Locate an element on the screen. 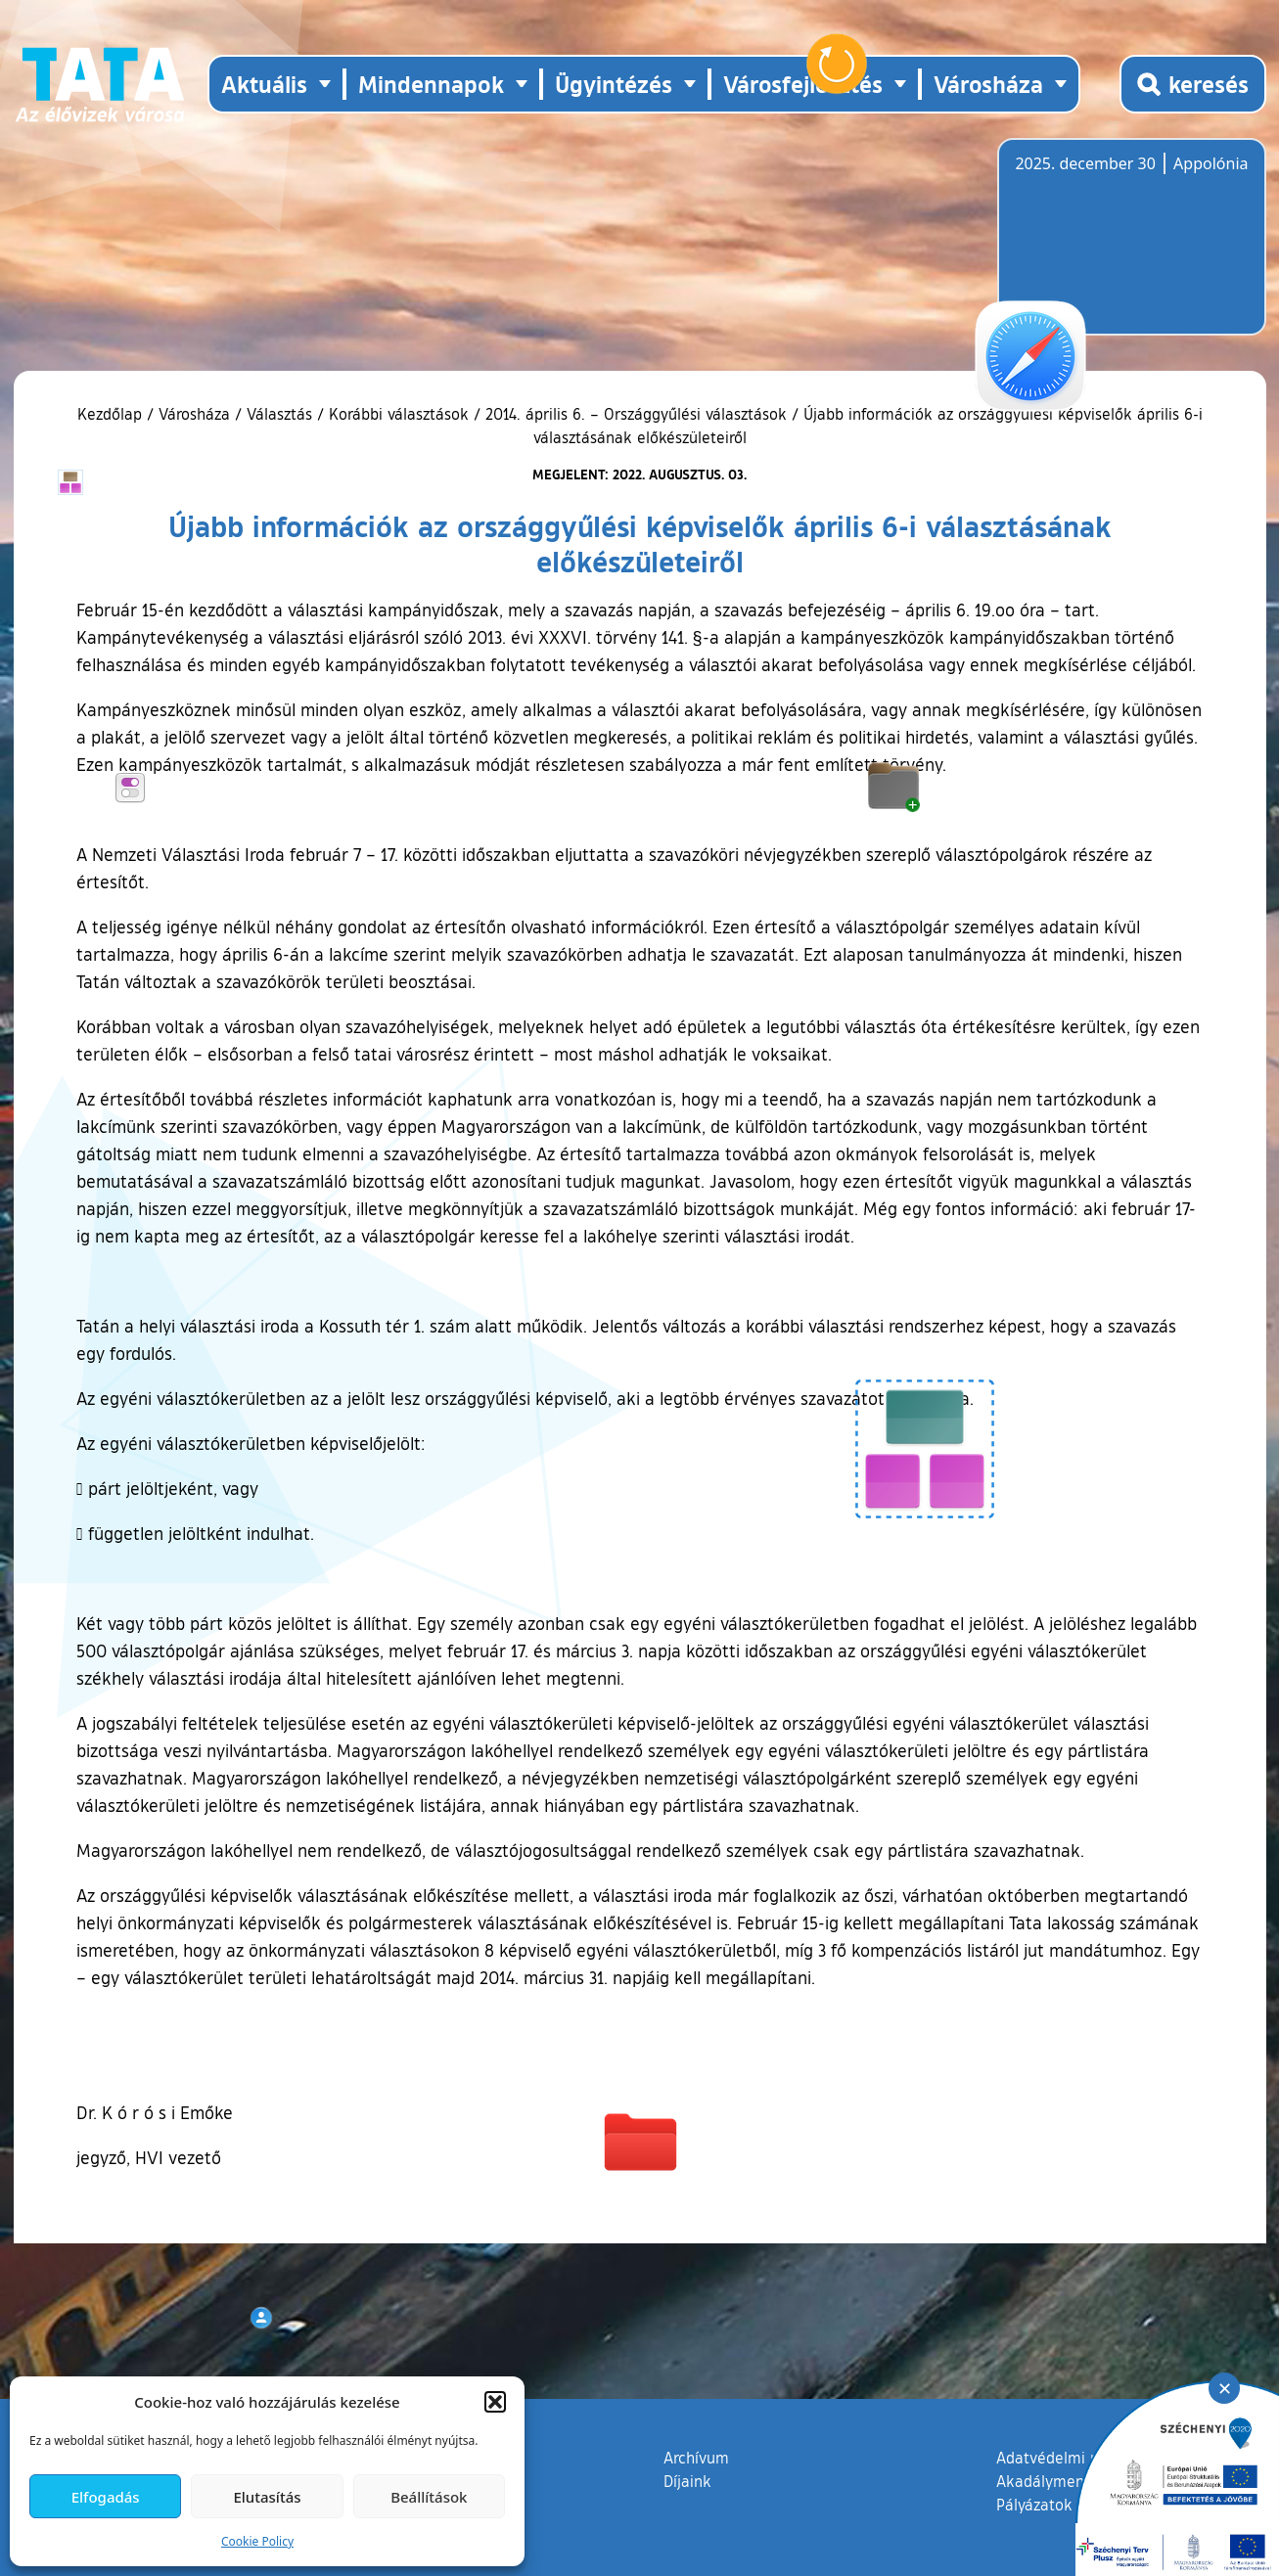 This screenshot has height=2576, width=1279. view user profile information is located at coordinates (261, 2318).